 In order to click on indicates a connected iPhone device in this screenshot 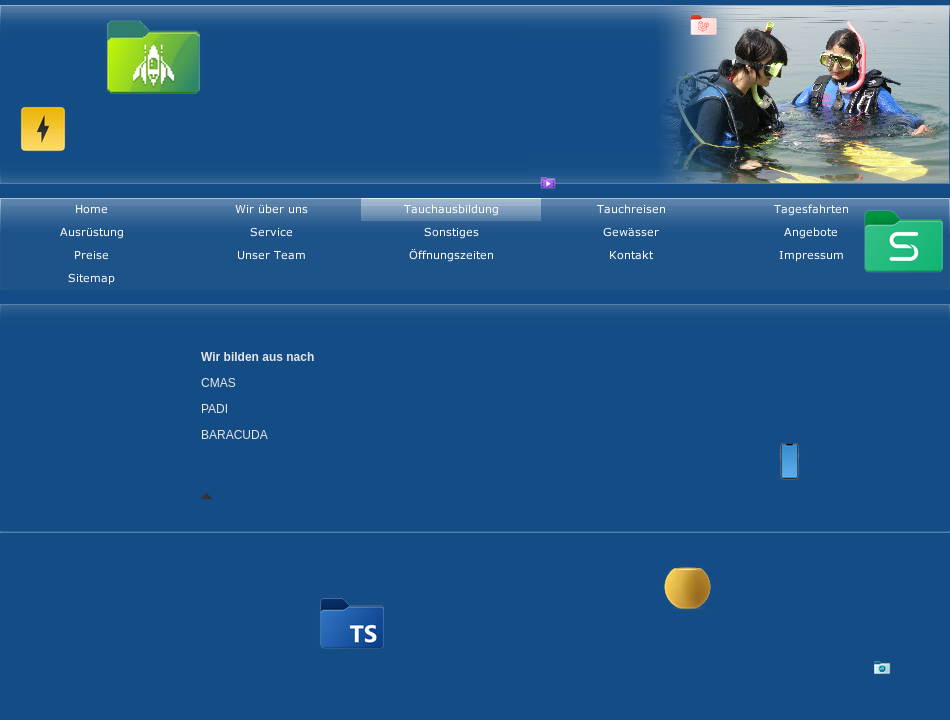, I will do `click(789, 461)`.